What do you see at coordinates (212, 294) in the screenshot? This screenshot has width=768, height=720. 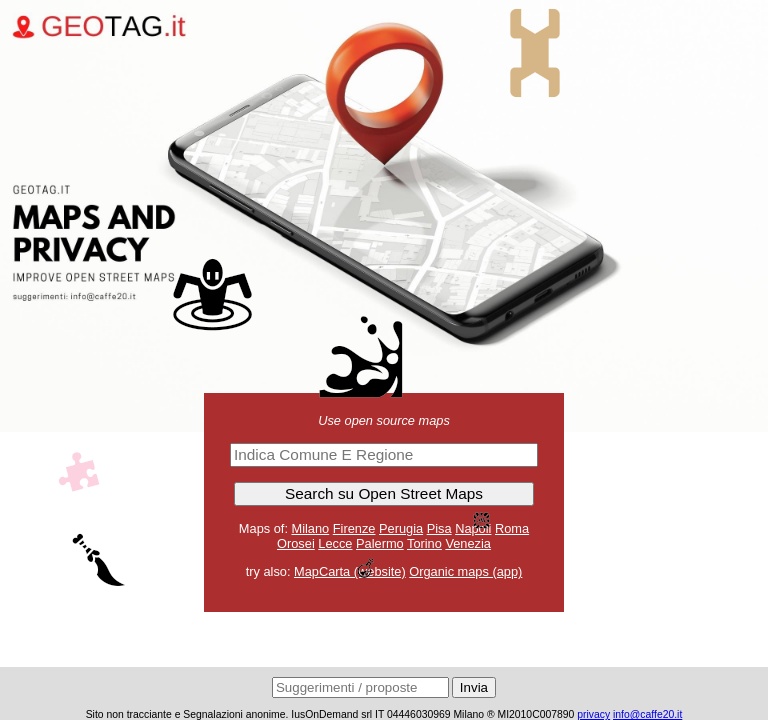 I see `indicates quicksand hazard or trap in game` at bounding box center [212, 294].